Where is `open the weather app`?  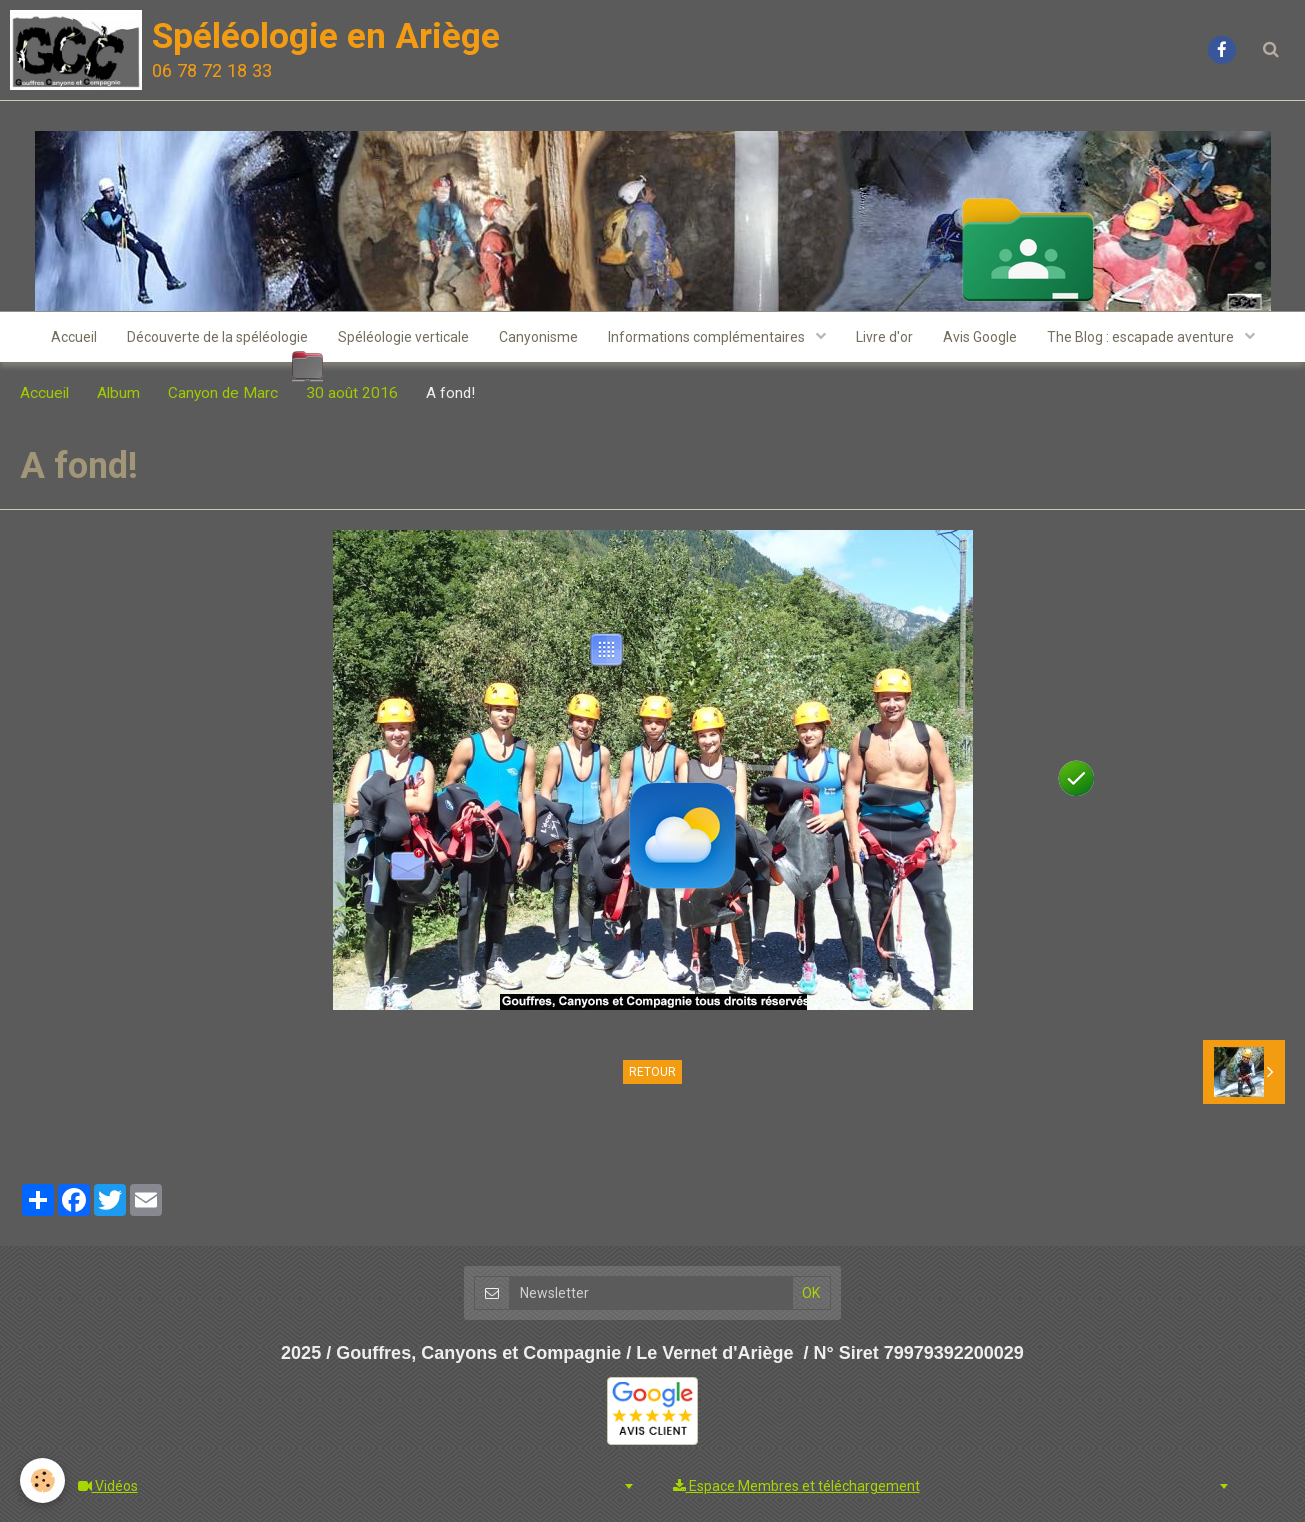
open the weather app is located at coordinates (682, 835).